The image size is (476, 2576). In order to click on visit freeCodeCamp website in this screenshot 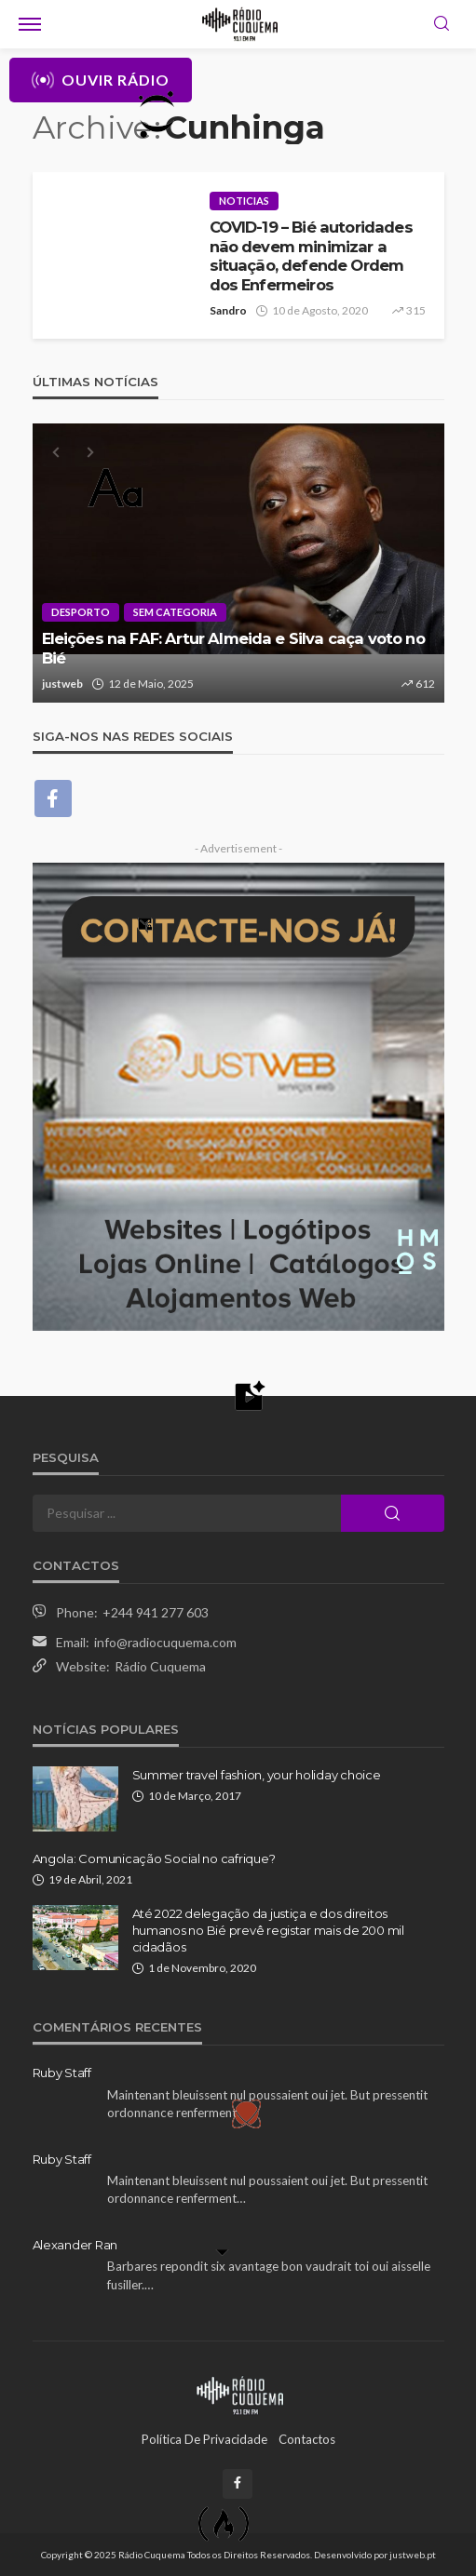, I will do `click(224, 2524)`.